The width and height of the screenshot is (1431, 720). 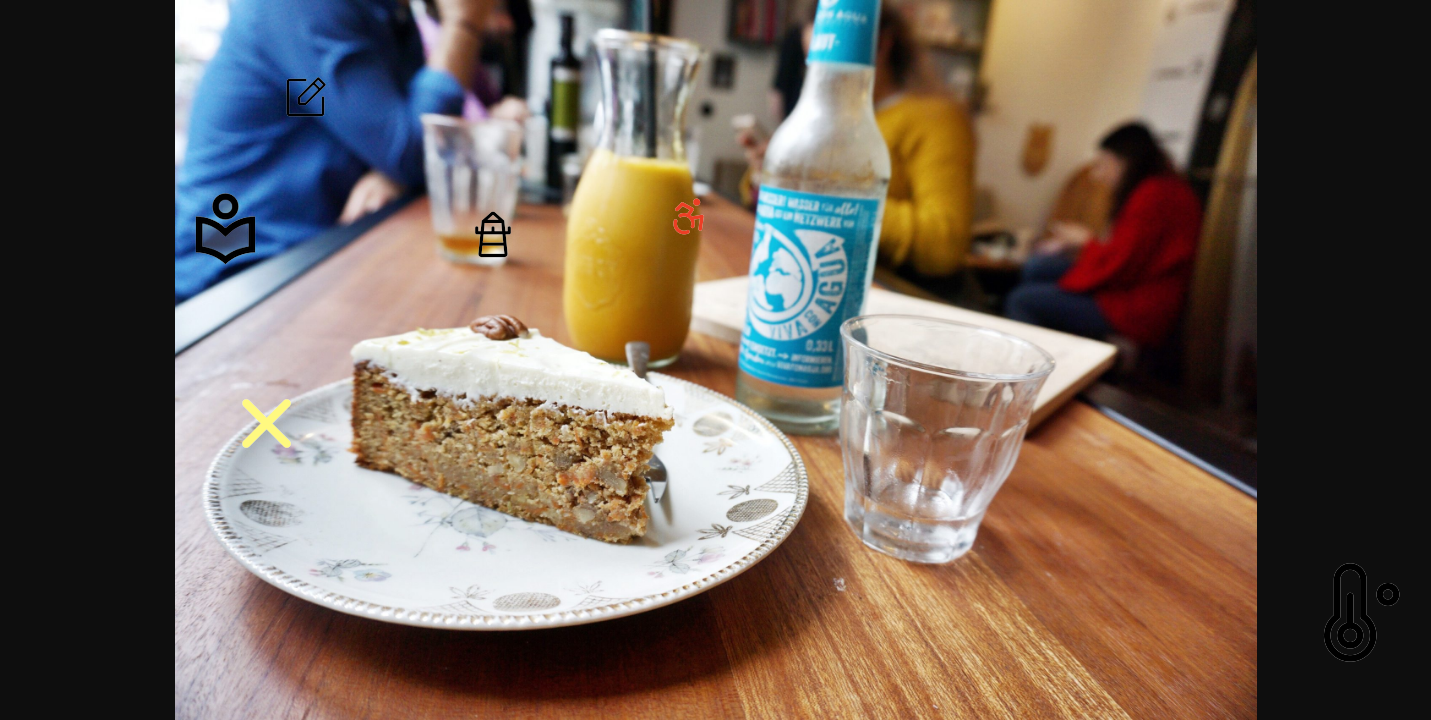 I want to click on access accessibility settings, so click(x=689, y=216).